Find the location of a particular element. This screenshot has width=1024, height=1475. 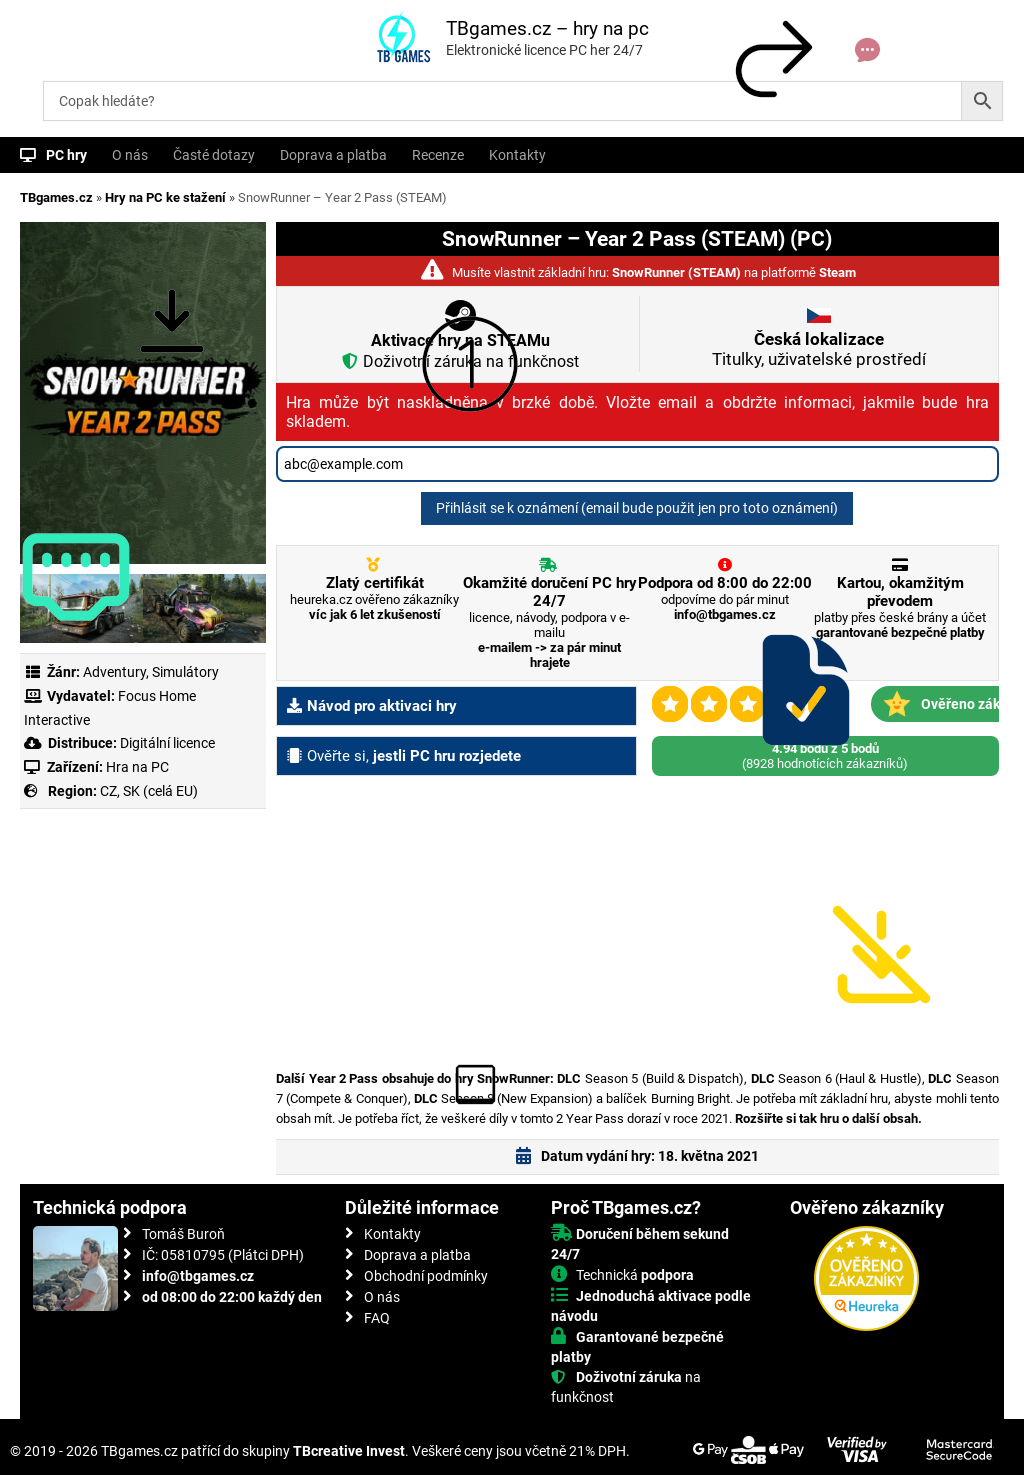

open messaging or chat is located at coordinates (867, 49).